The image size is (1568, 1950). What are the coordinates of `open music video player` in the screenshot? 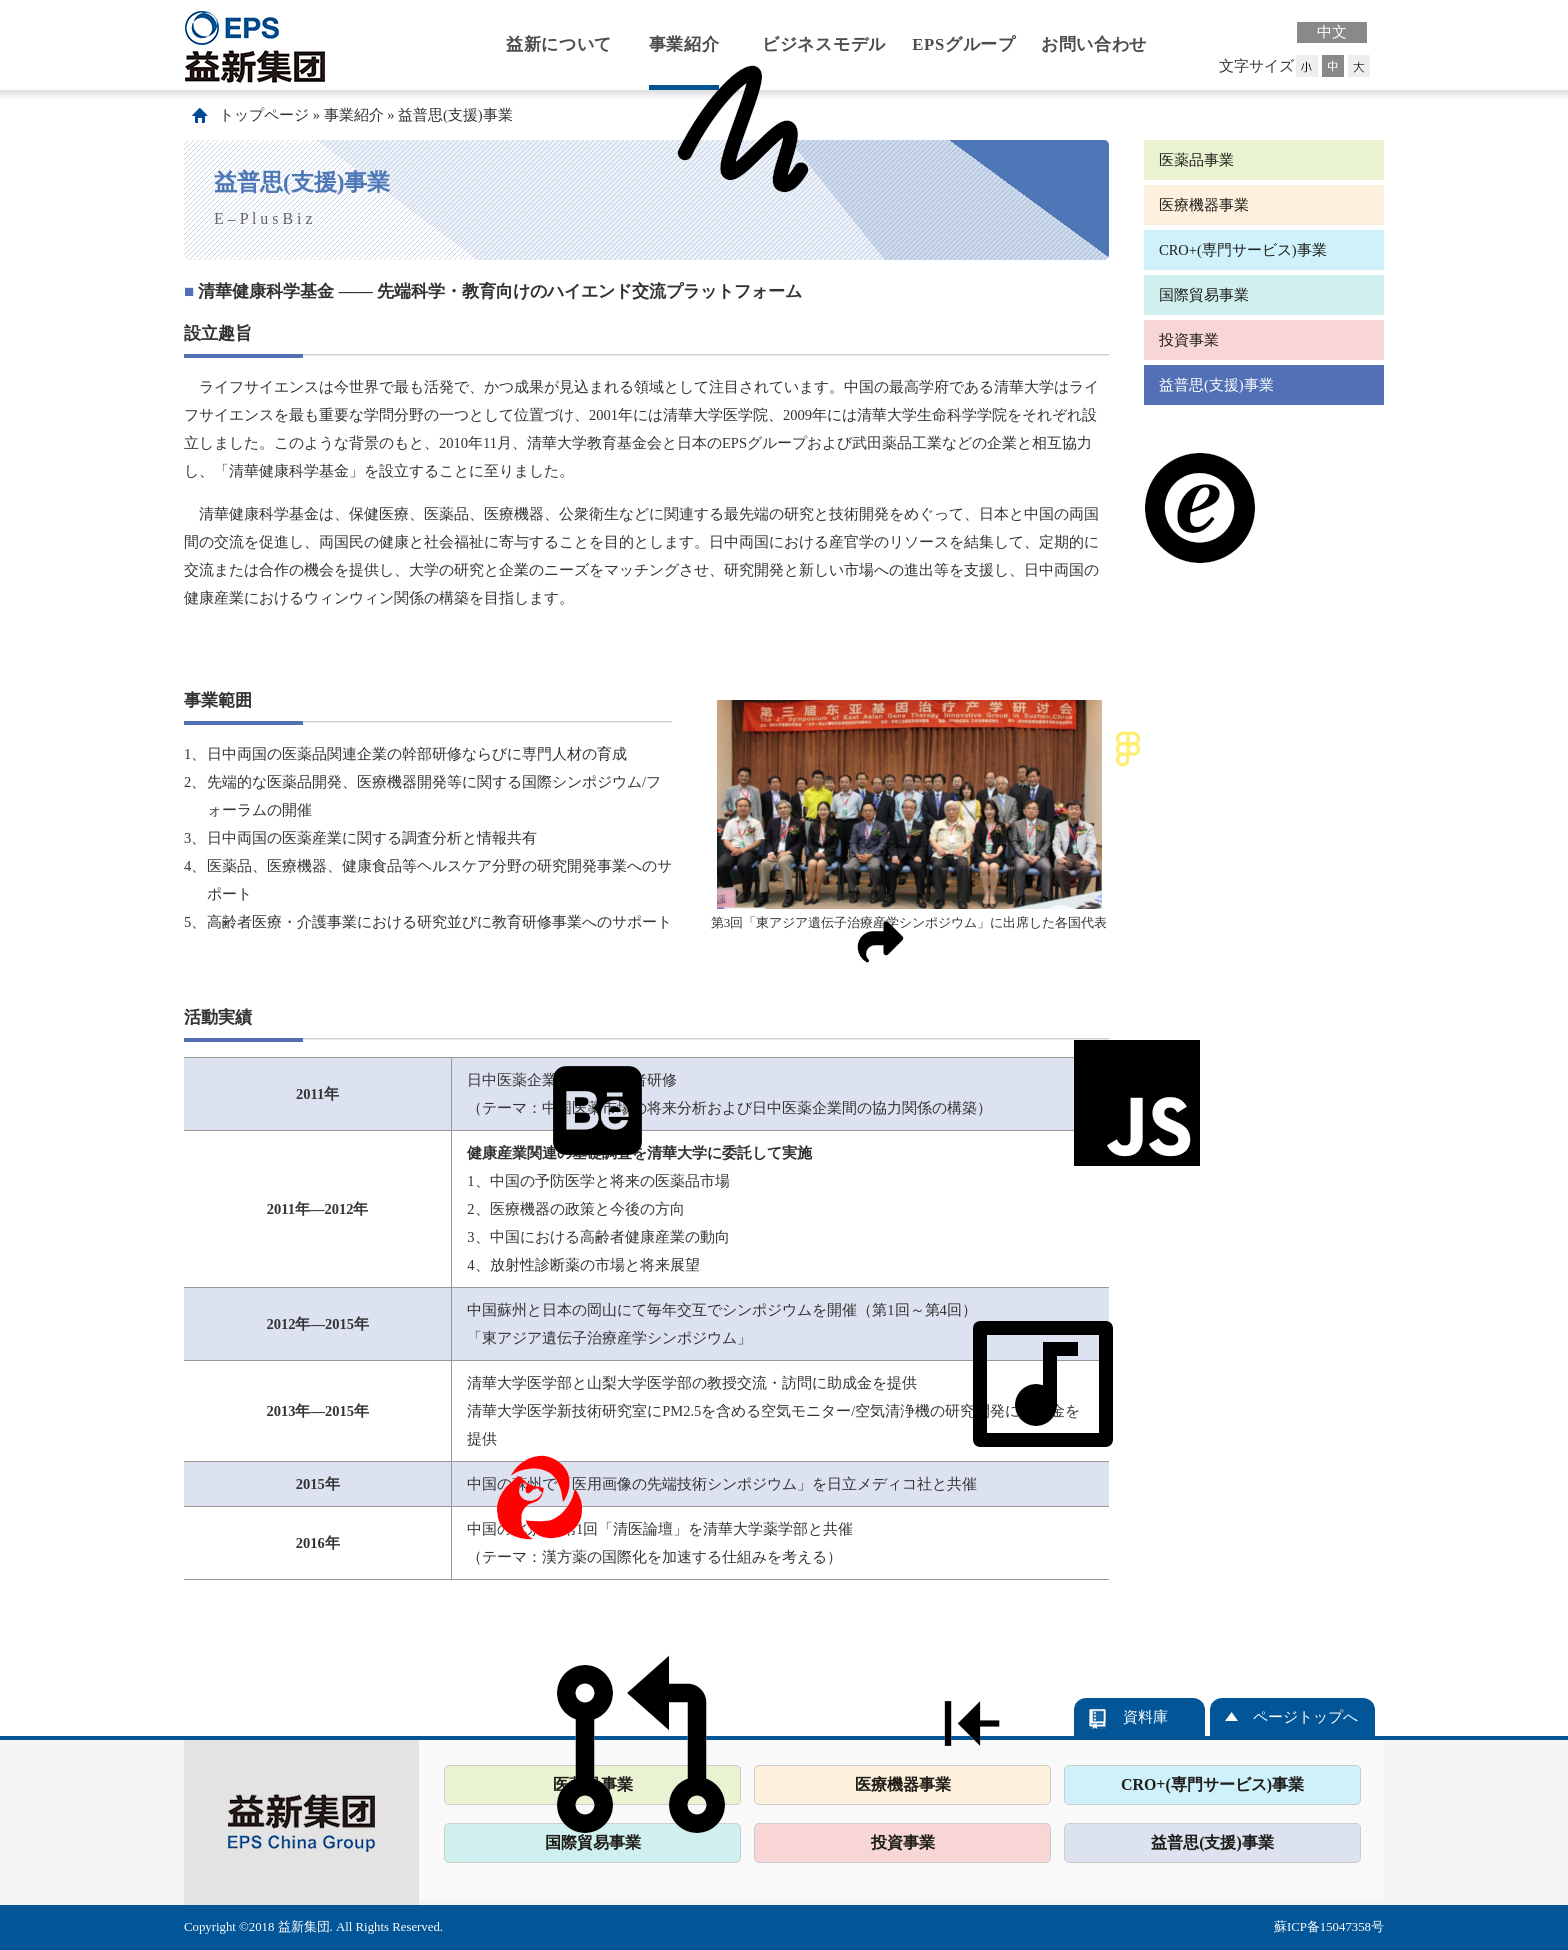 It's located at (1043, 1384).